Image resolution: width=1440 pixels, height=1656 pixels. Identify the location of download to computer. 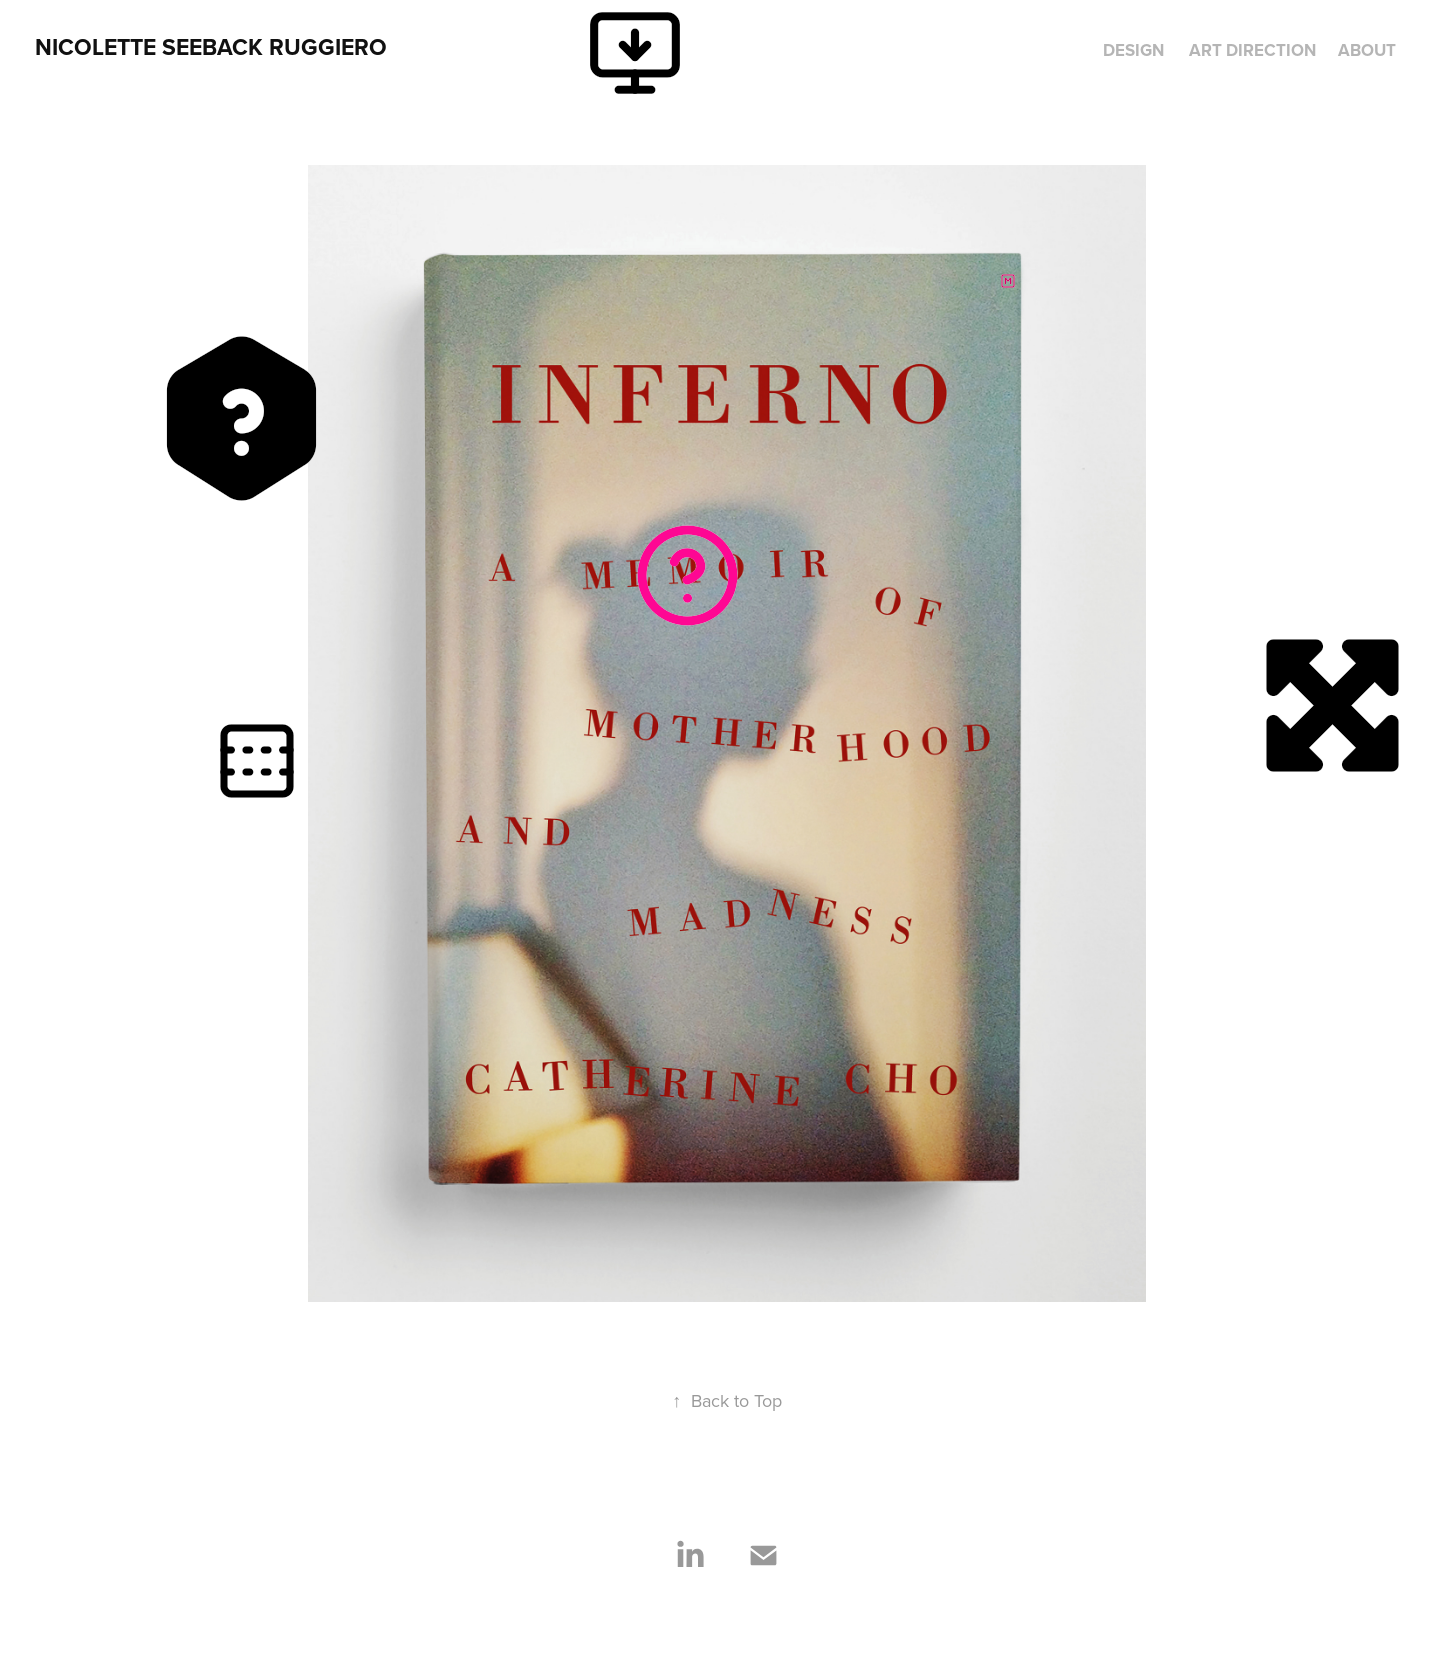
(635, 53).